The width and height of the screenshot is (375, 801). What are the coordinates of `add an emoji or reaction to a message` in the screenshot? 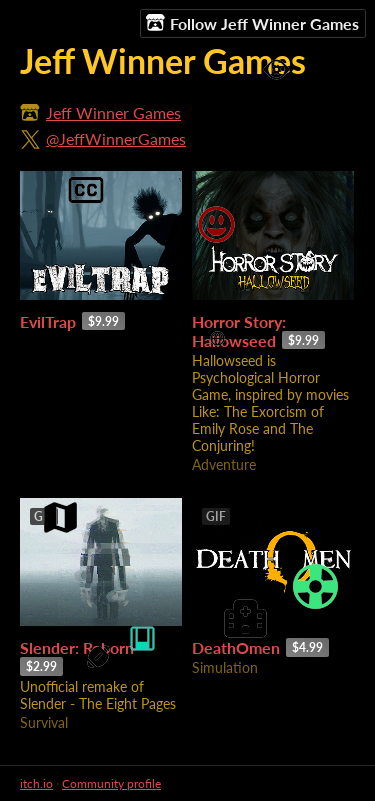 It's located at (216, 224).